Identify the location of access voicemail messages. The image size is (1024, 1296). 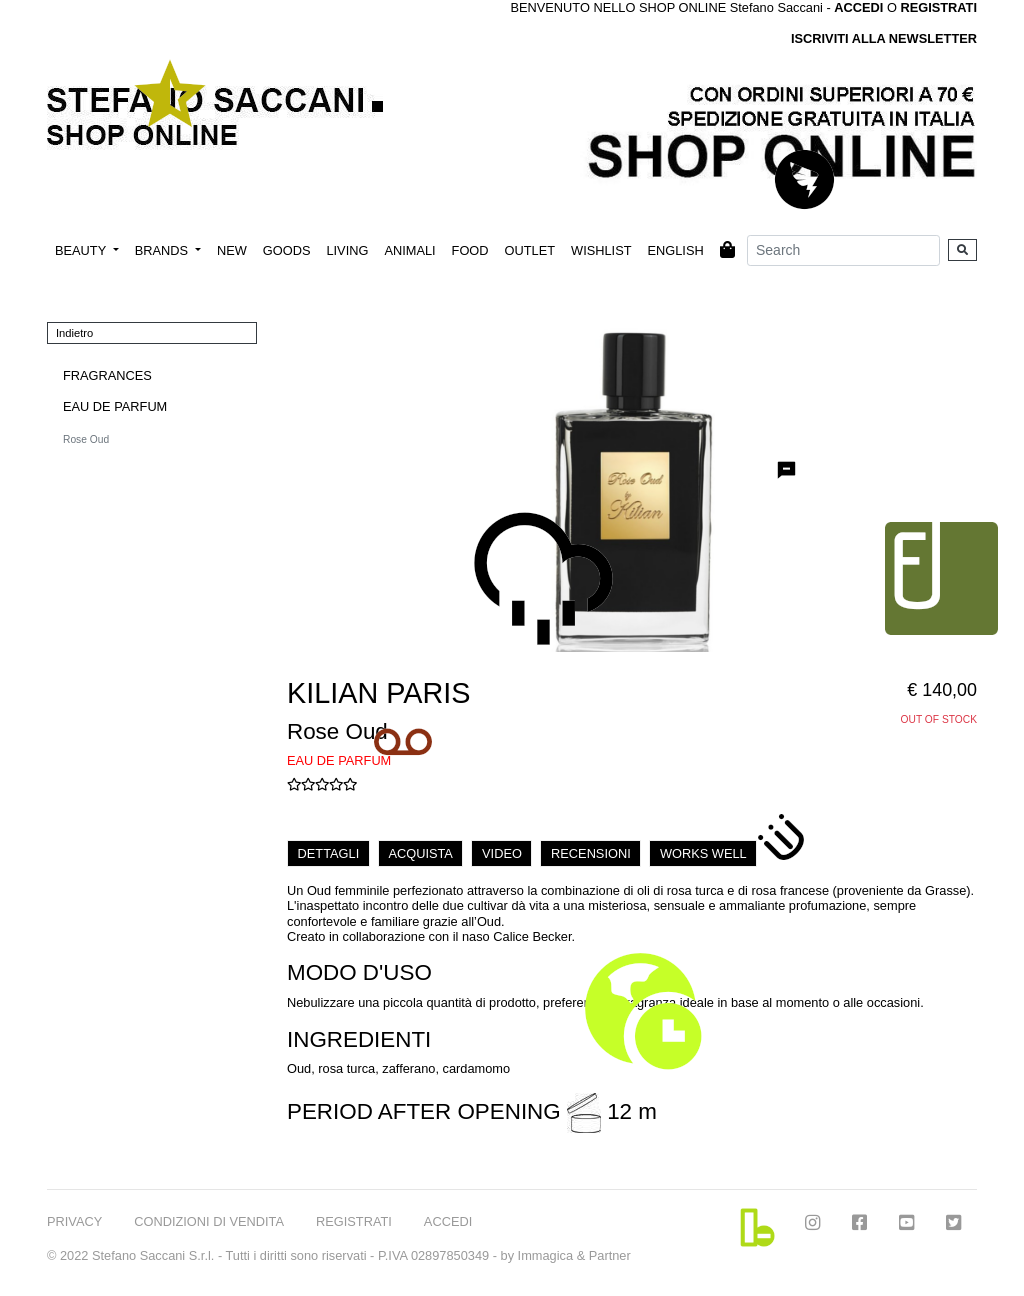
(403, 743).